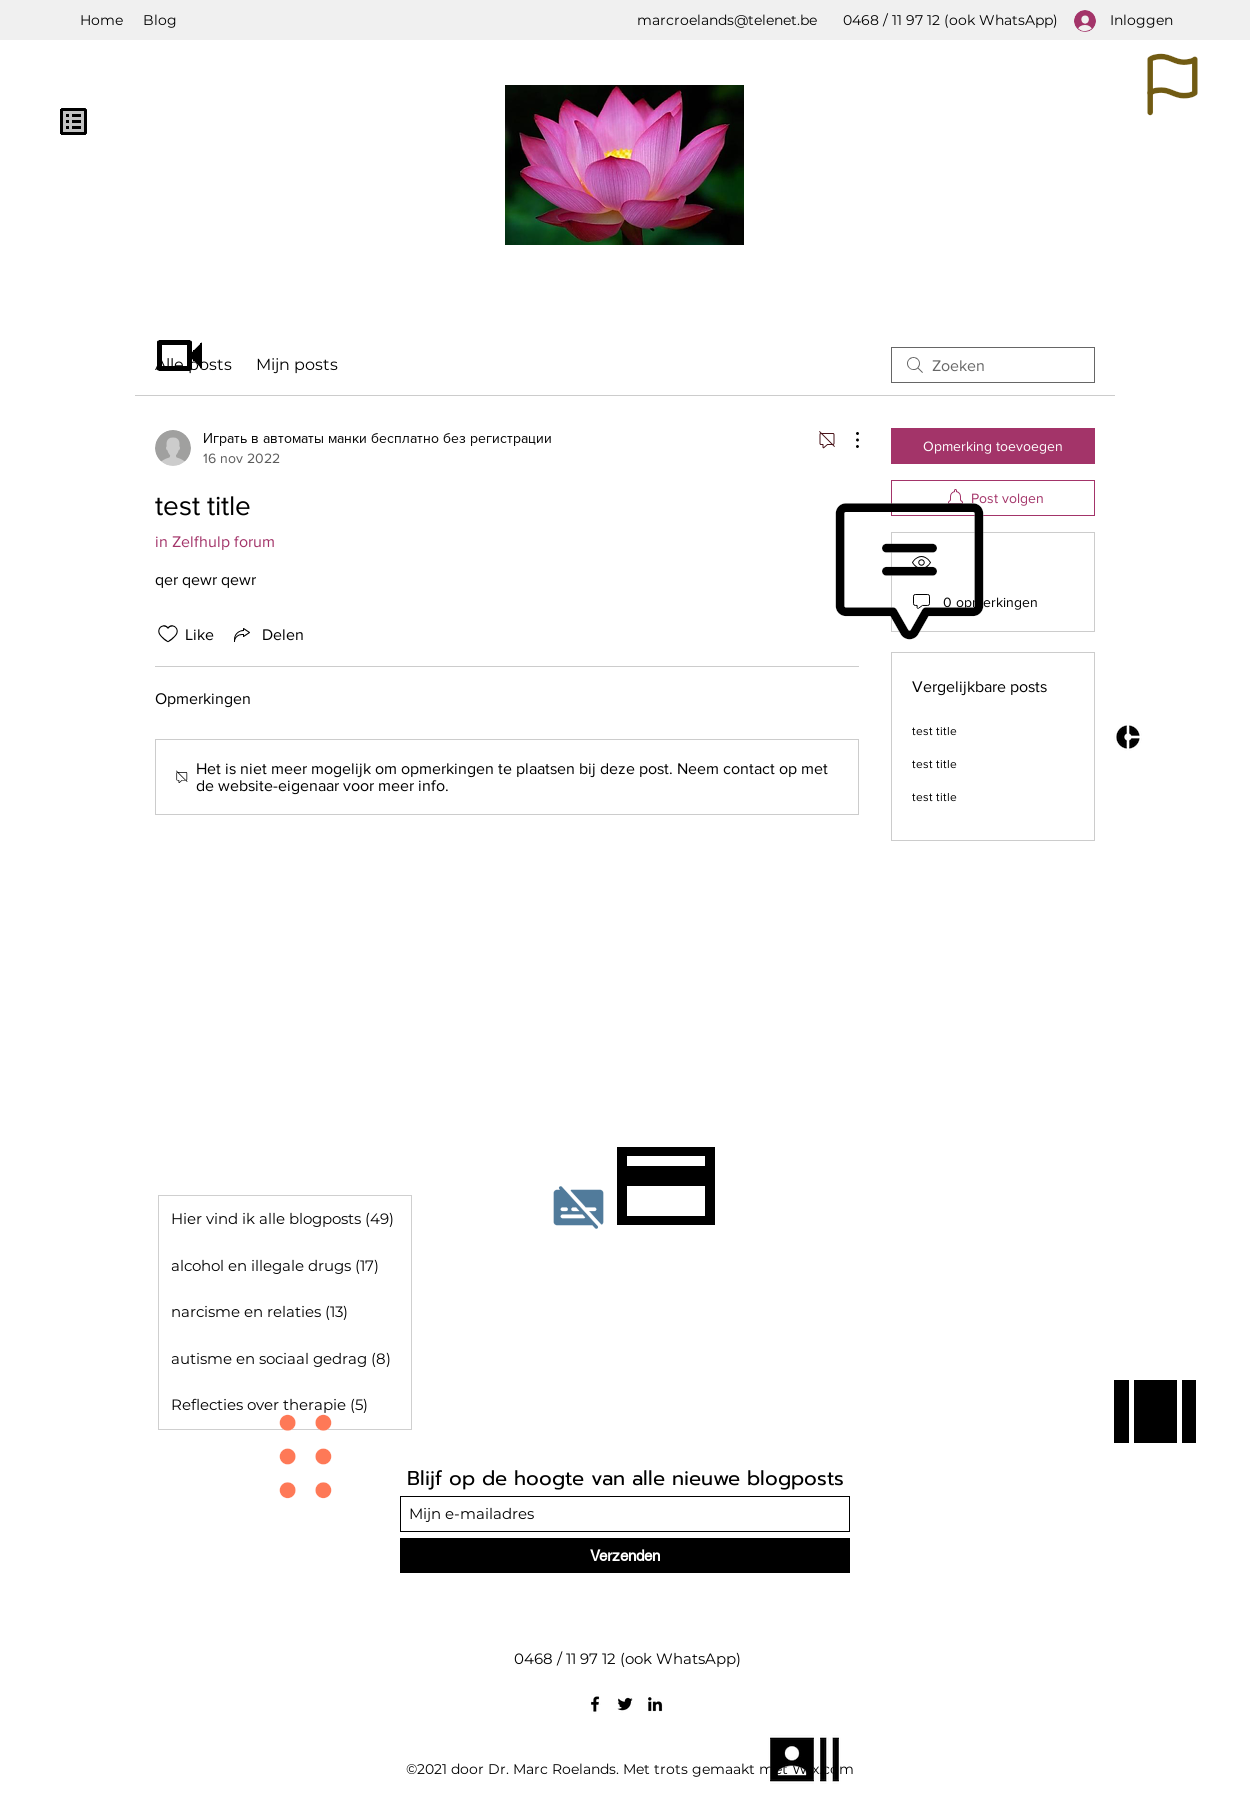  What do you see at coordinates (305, 1456) in the screenshot?
I see `drag to reorder items` at bounding box center [305, 1456].